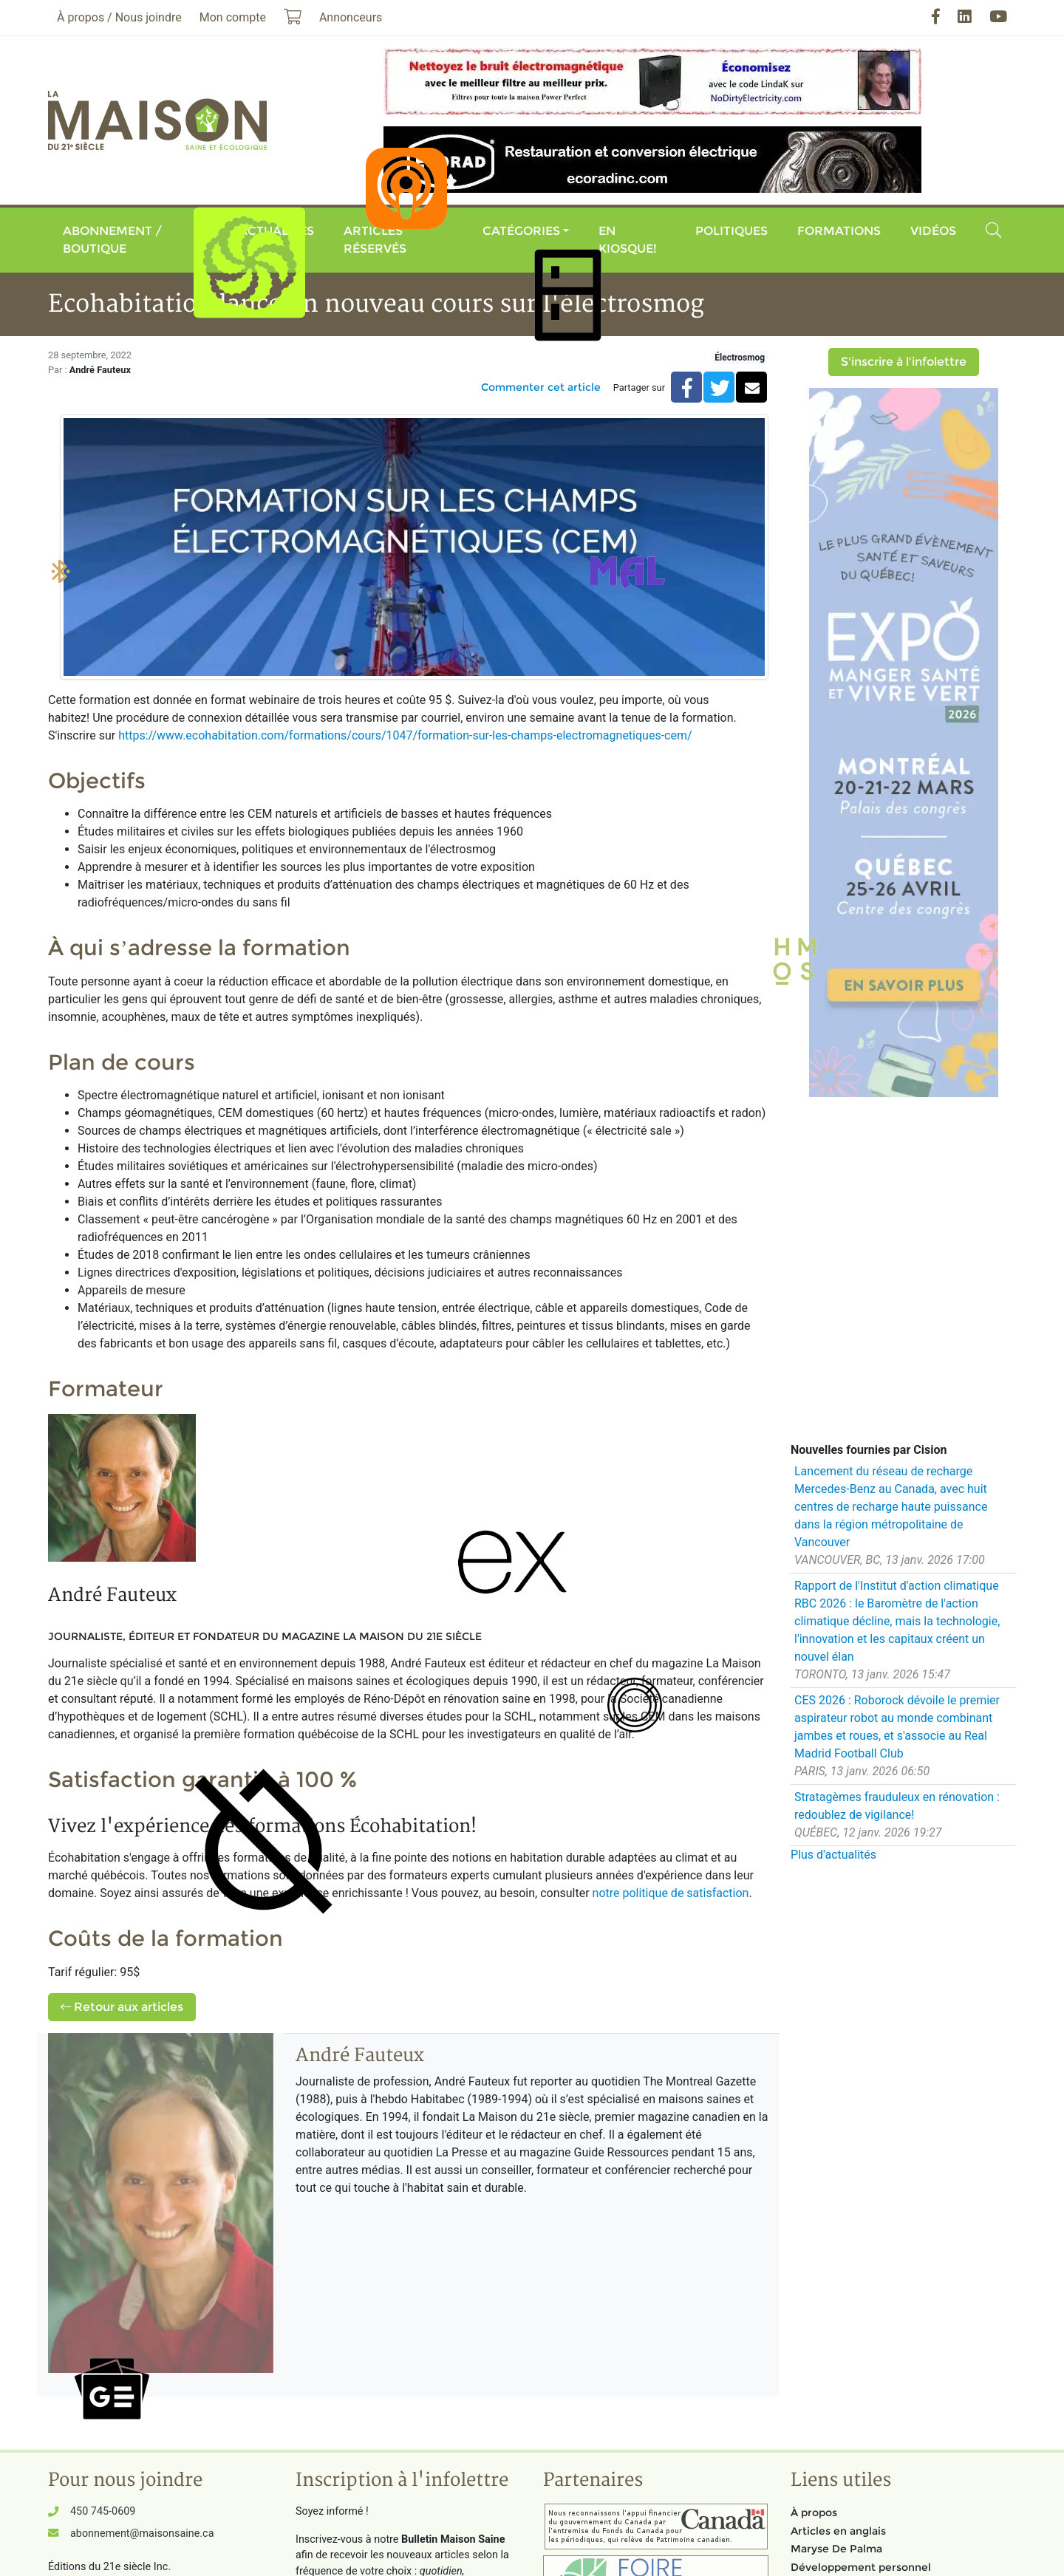  I want to click on connect to a bluetooth device, so click(59, 571).